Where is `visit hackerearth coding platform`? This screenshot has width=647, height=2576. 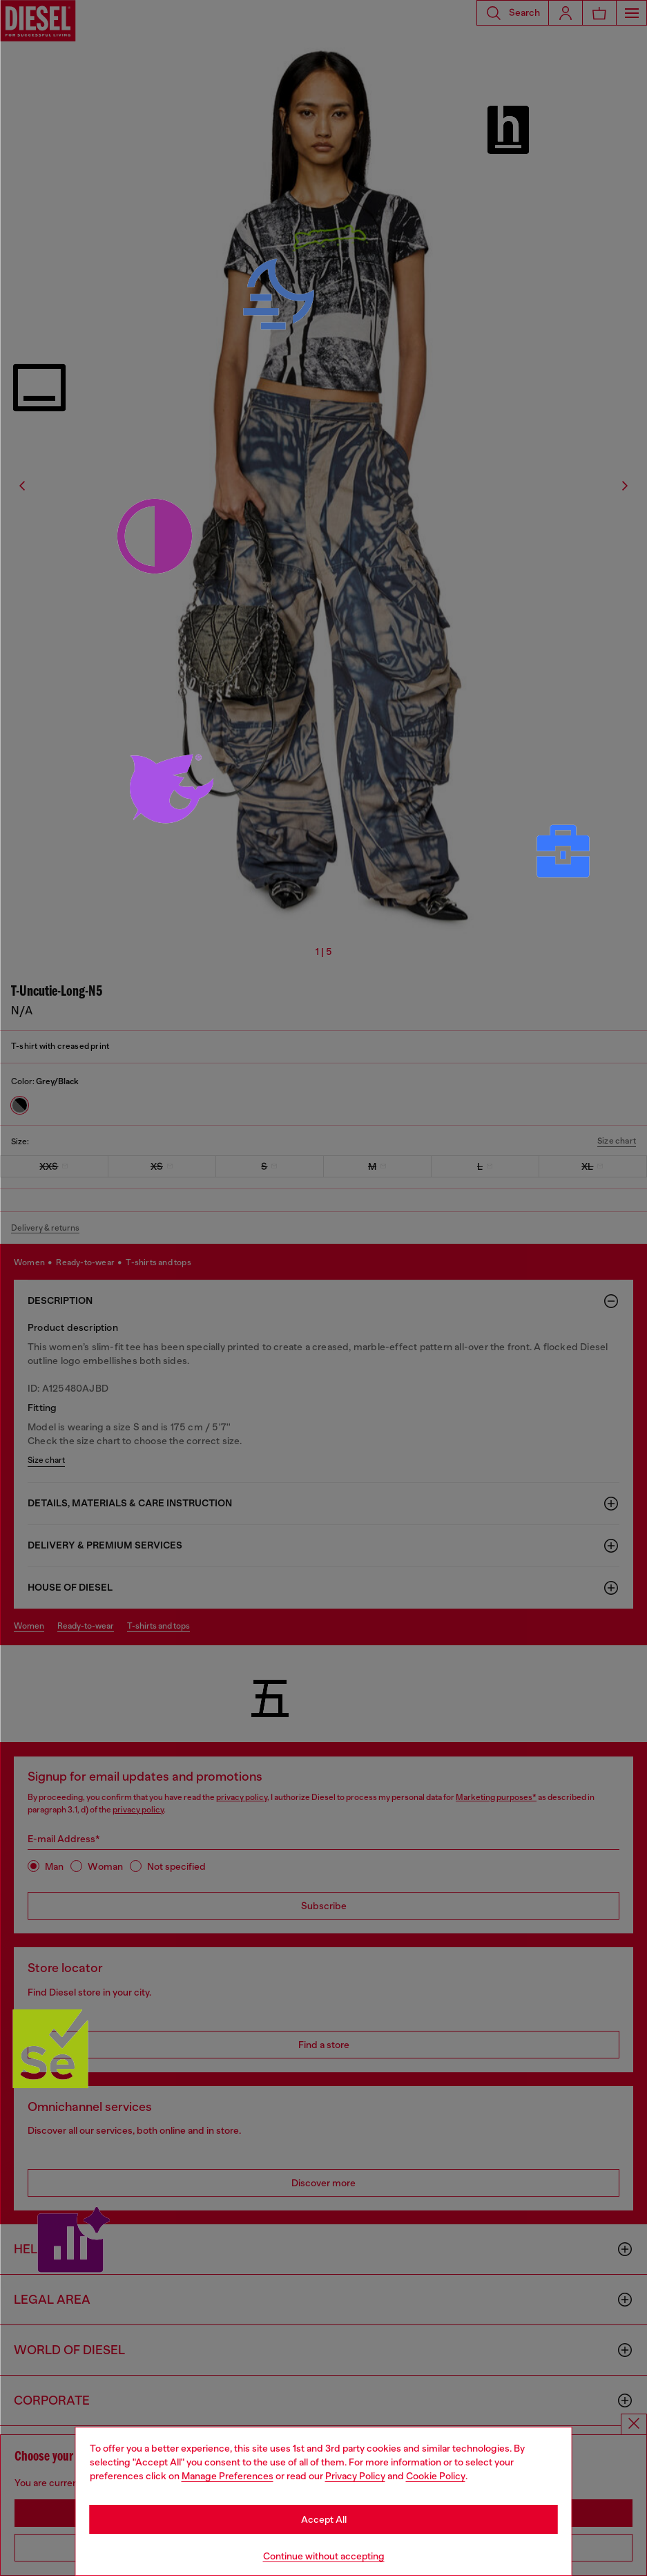 visit hackerearth coding platform is located at coordinates (508, 130).